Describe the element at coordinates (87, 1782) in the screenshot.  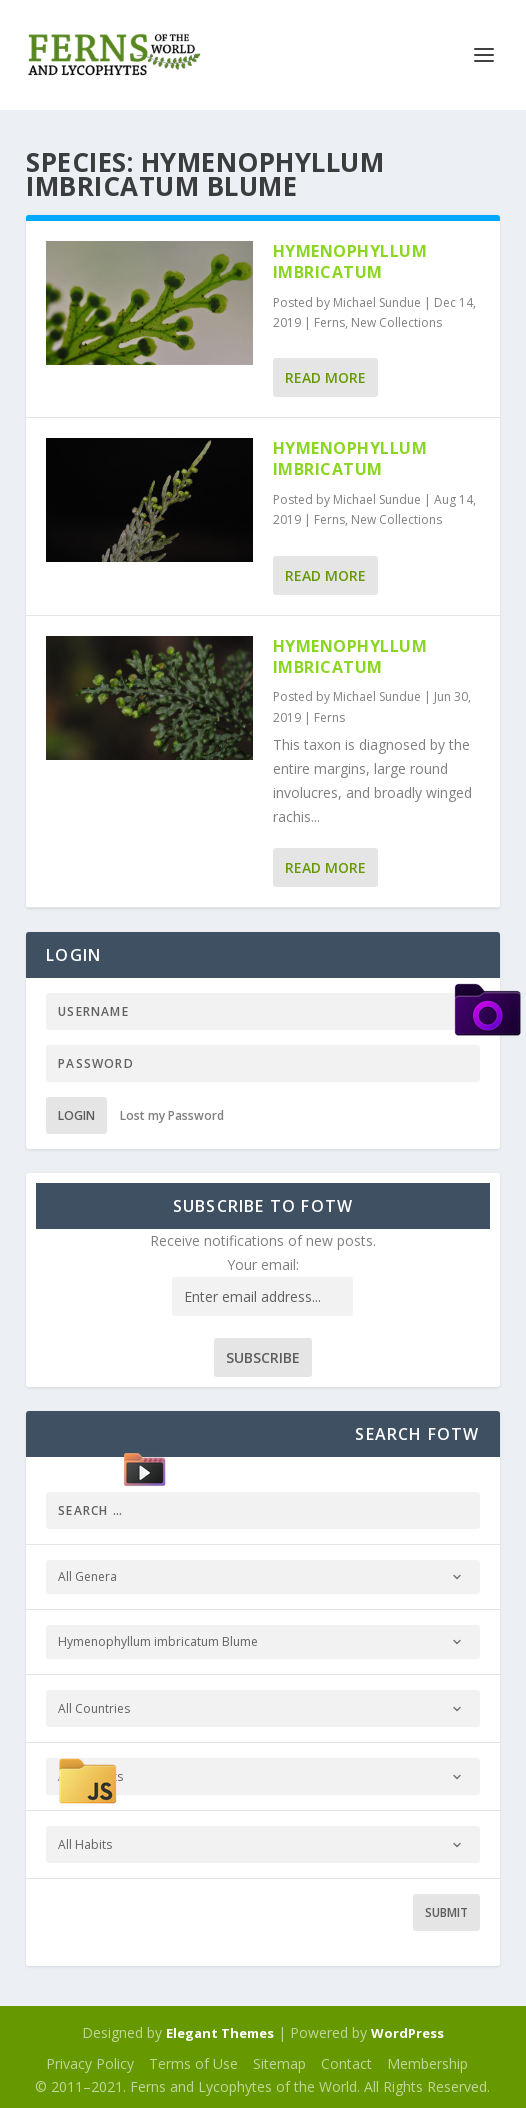
I see `open javascript project folder` at that location.